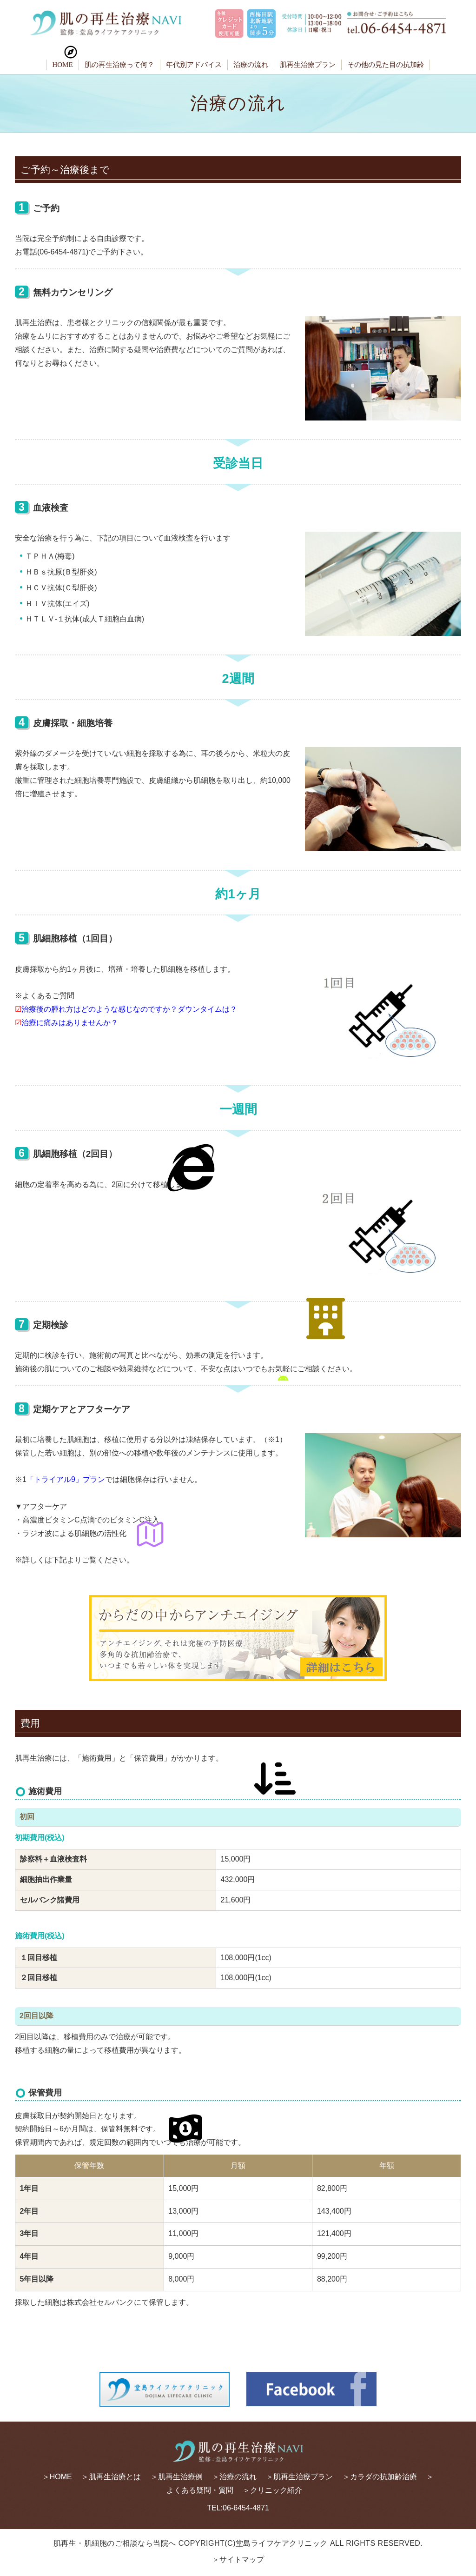  What do you see at coordinates (185, 2129) in the screenshot?
I see `view payment or billing information` at bounding box center [185, 2129].